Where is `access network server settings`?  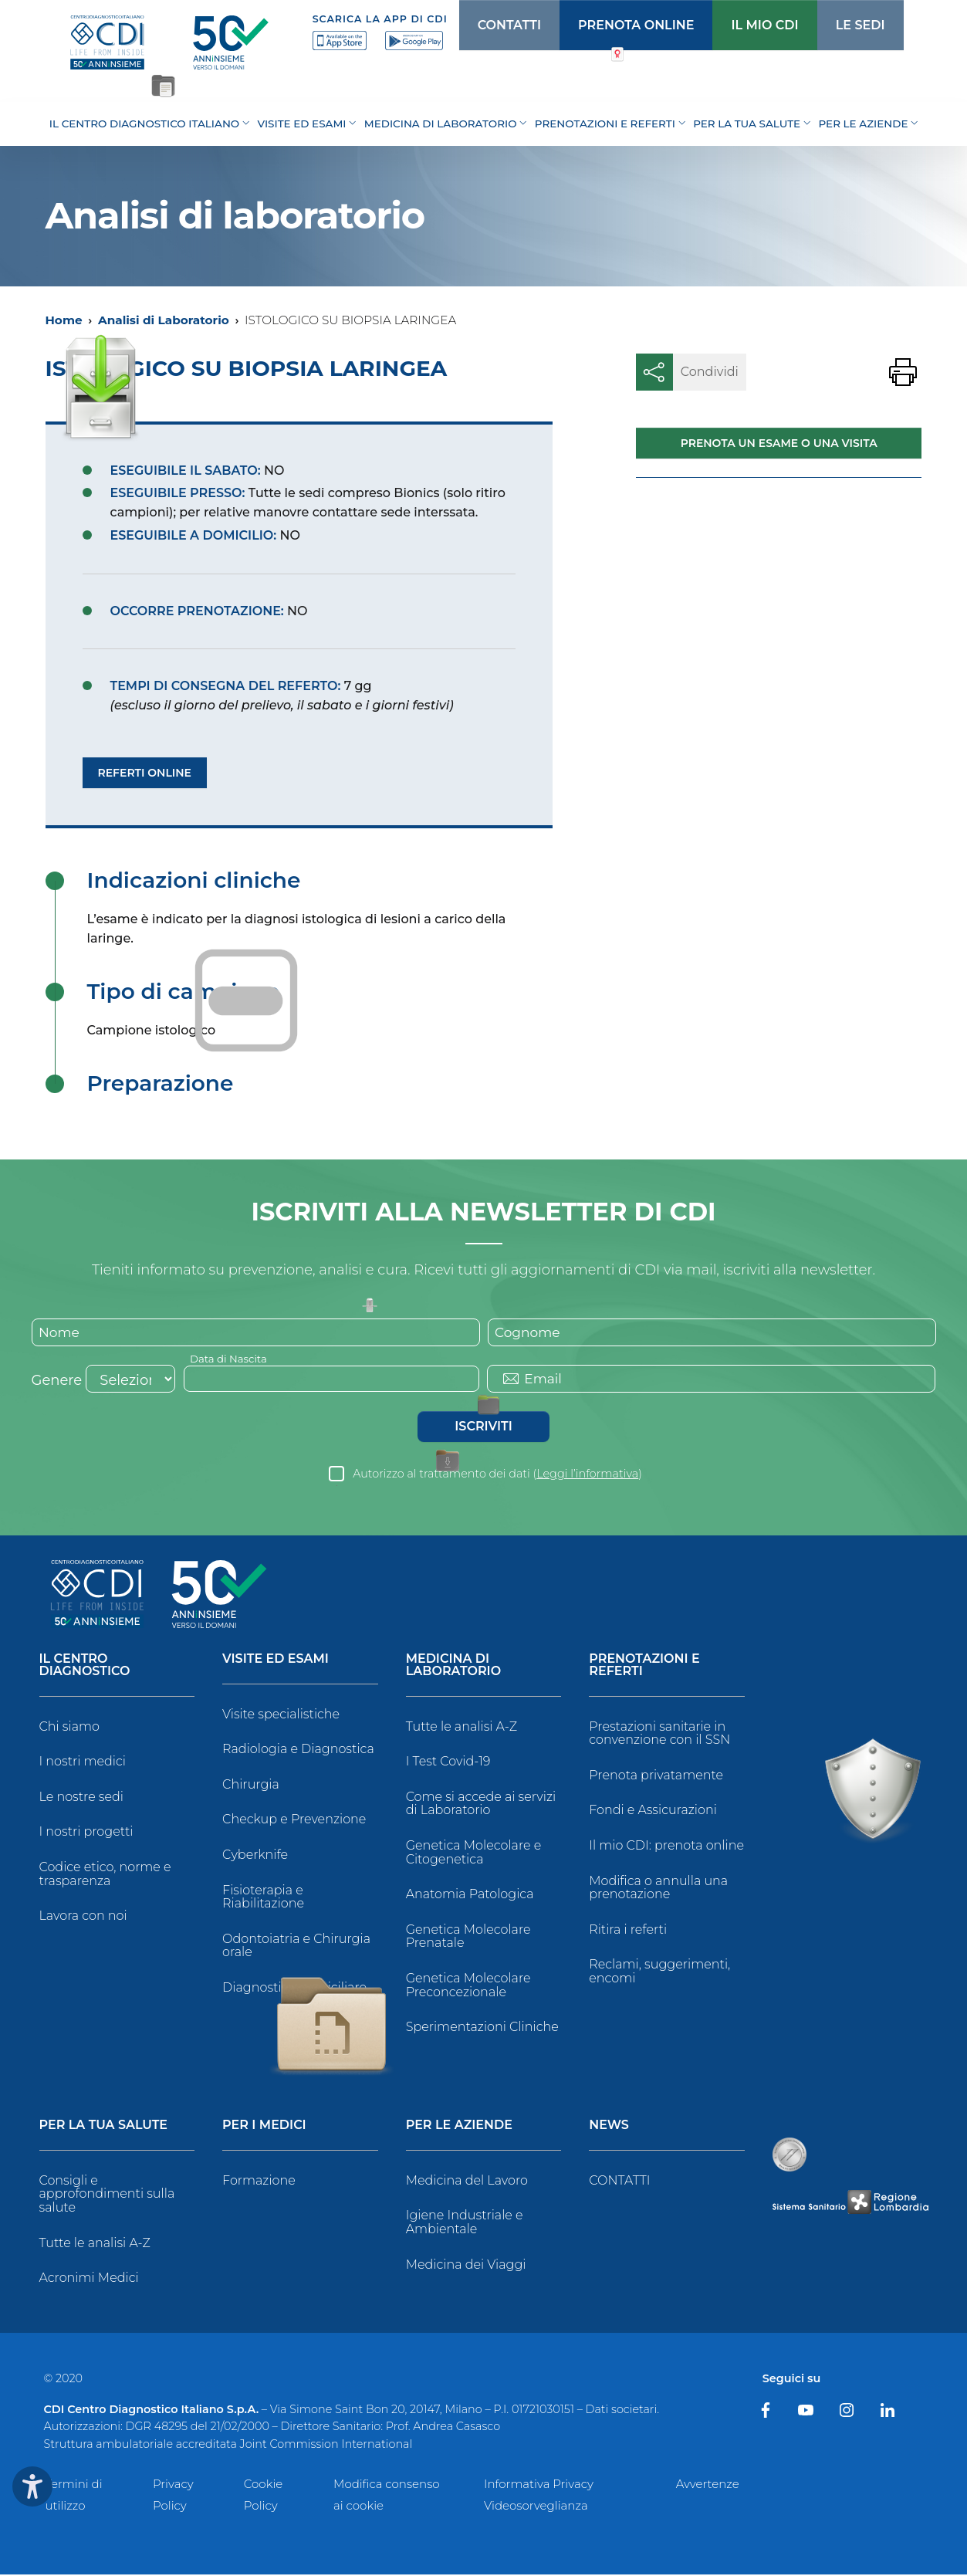 access network server settings is located at coordinates (370, 1305).